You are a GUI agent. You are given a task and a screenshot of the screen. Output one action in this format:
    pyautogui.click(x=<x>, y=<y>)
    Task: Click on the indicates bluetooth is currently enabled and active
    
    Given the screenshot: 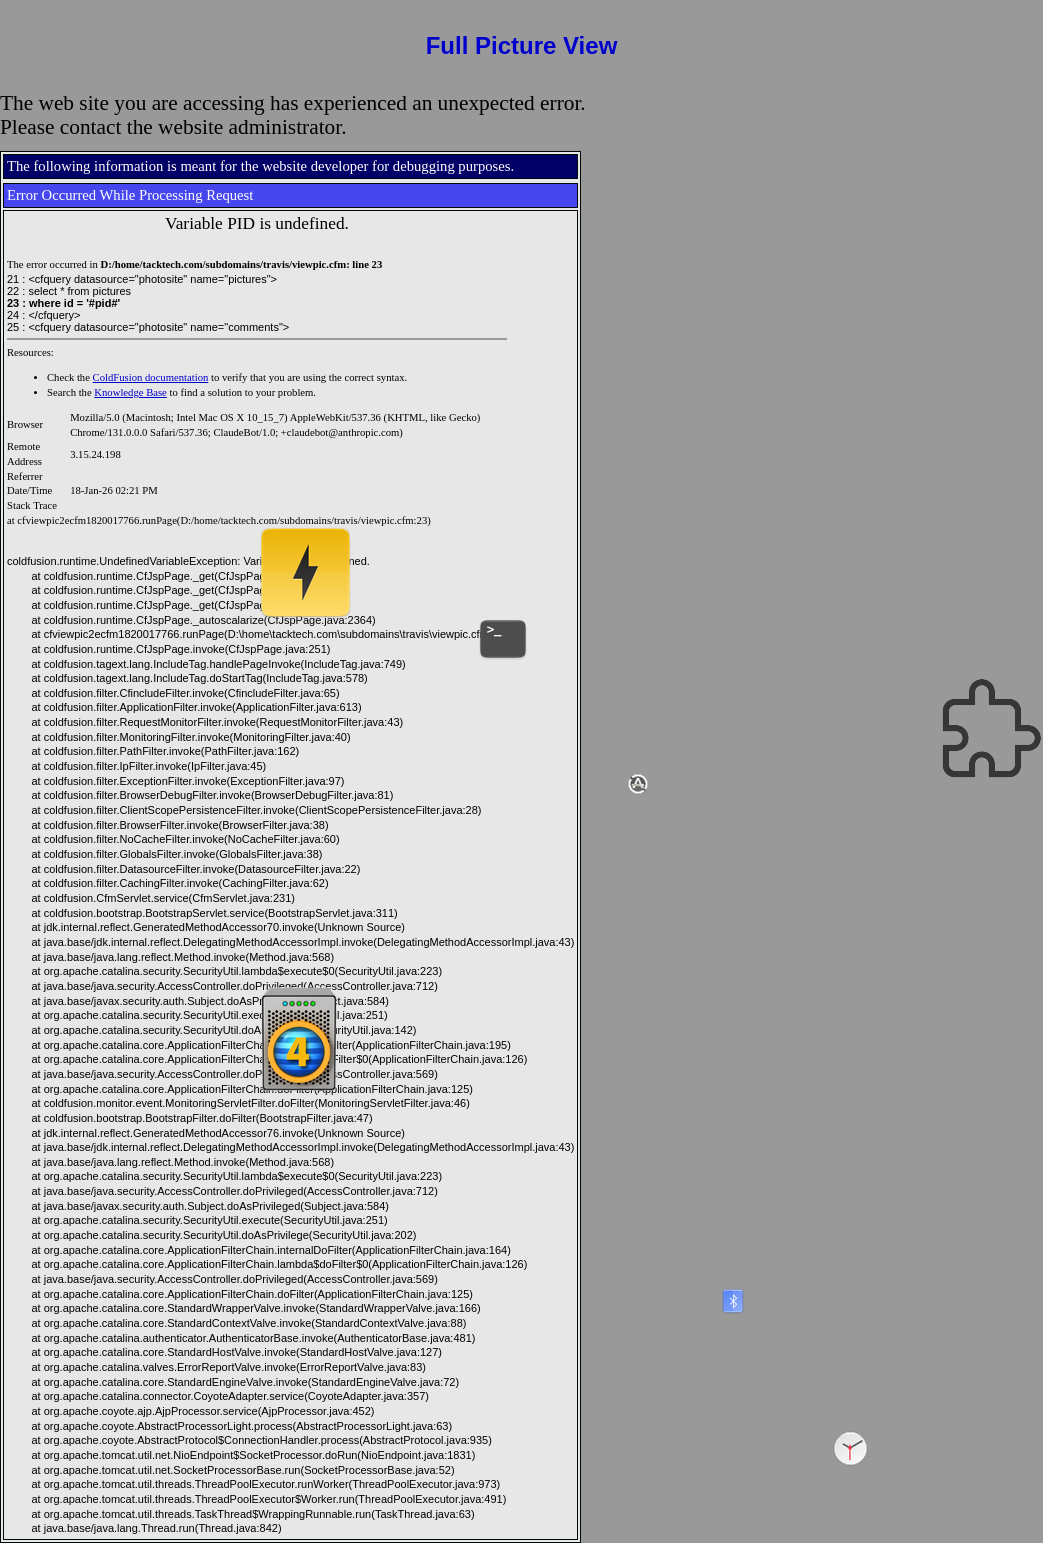 What is the action you would take?
    pyautogui.click(x=733, y=1301)
    